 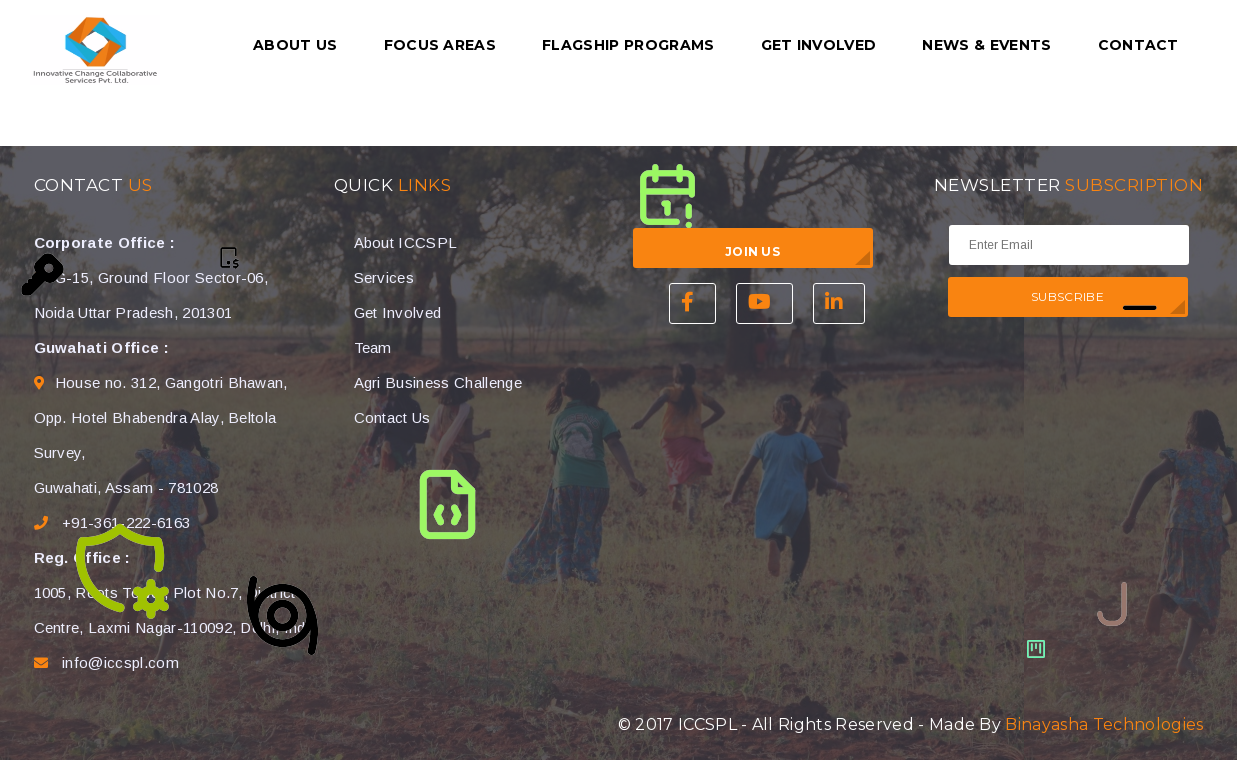 I want to click on indicates stormy or severe weather conditions, so click(x=282, y=615).